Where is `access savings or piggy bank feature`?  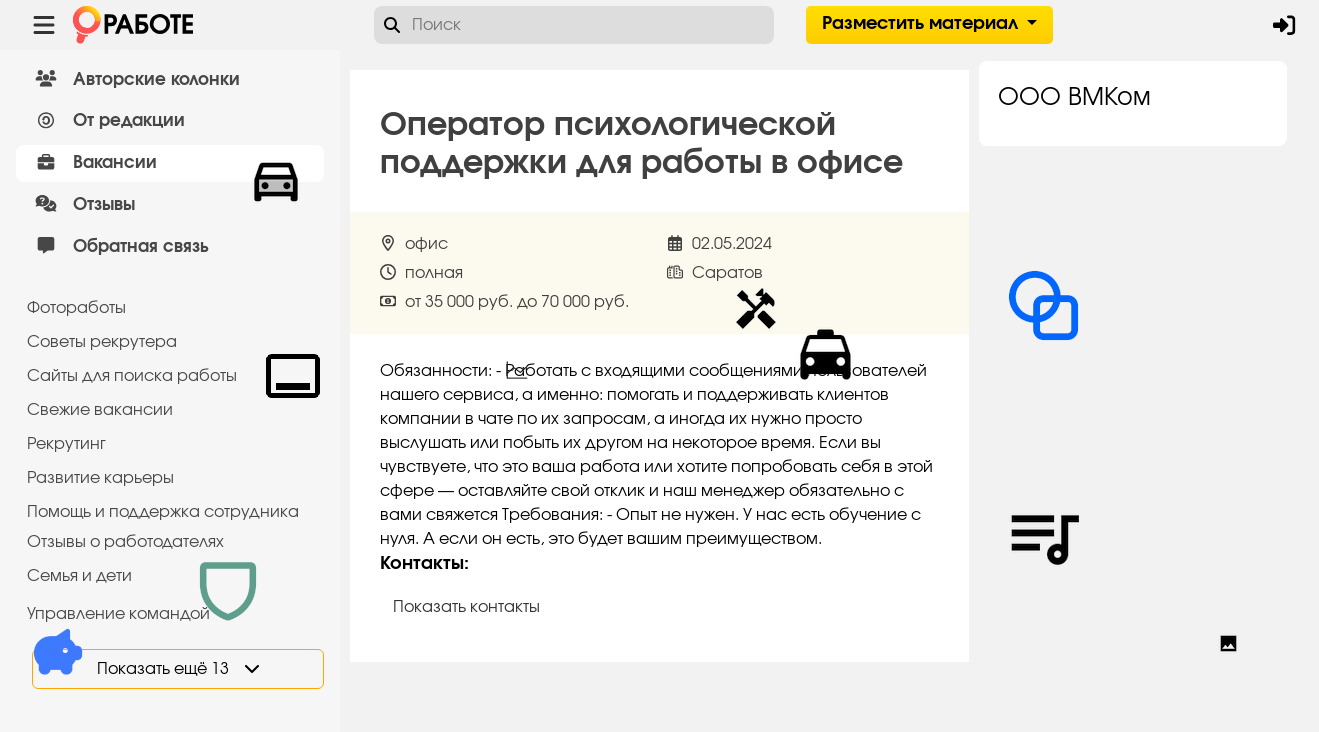
access savings or piggy bank feature is located at coordinates (58, 653).